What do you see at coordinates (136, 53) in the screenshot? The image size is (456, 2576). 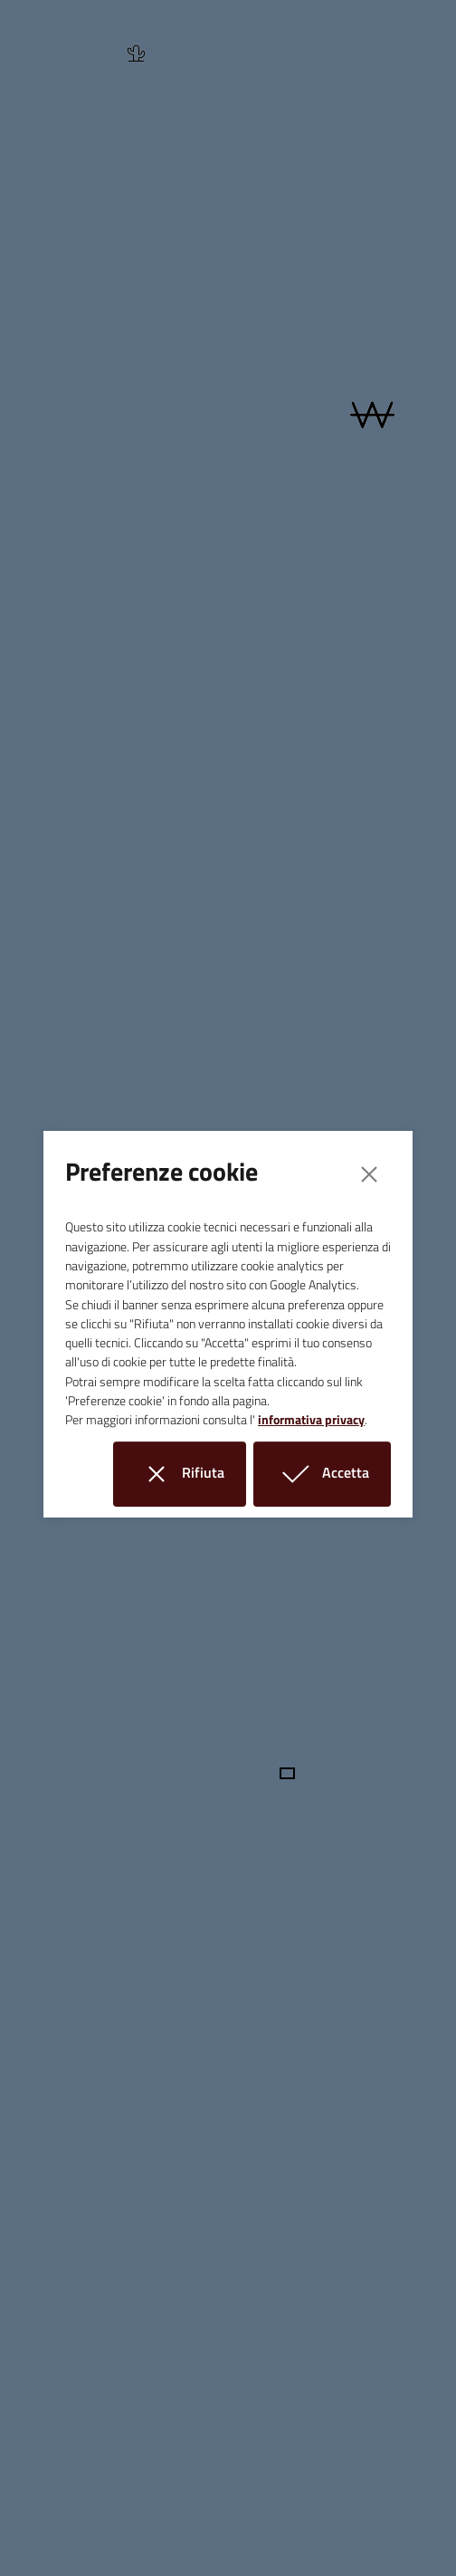 I see `indicates desert or arid climate theme` at bounding box center [136, 53].